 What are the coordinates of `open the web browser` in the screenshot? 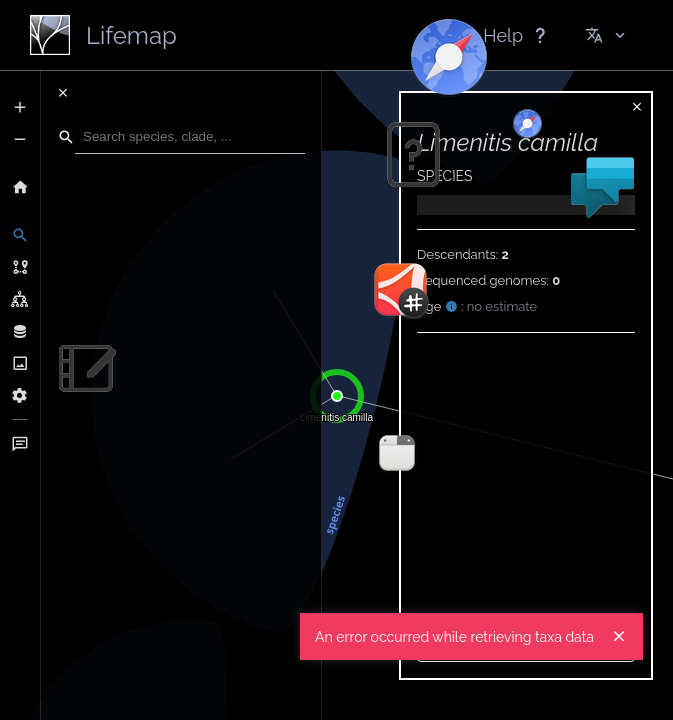 It's located at (449, 57).